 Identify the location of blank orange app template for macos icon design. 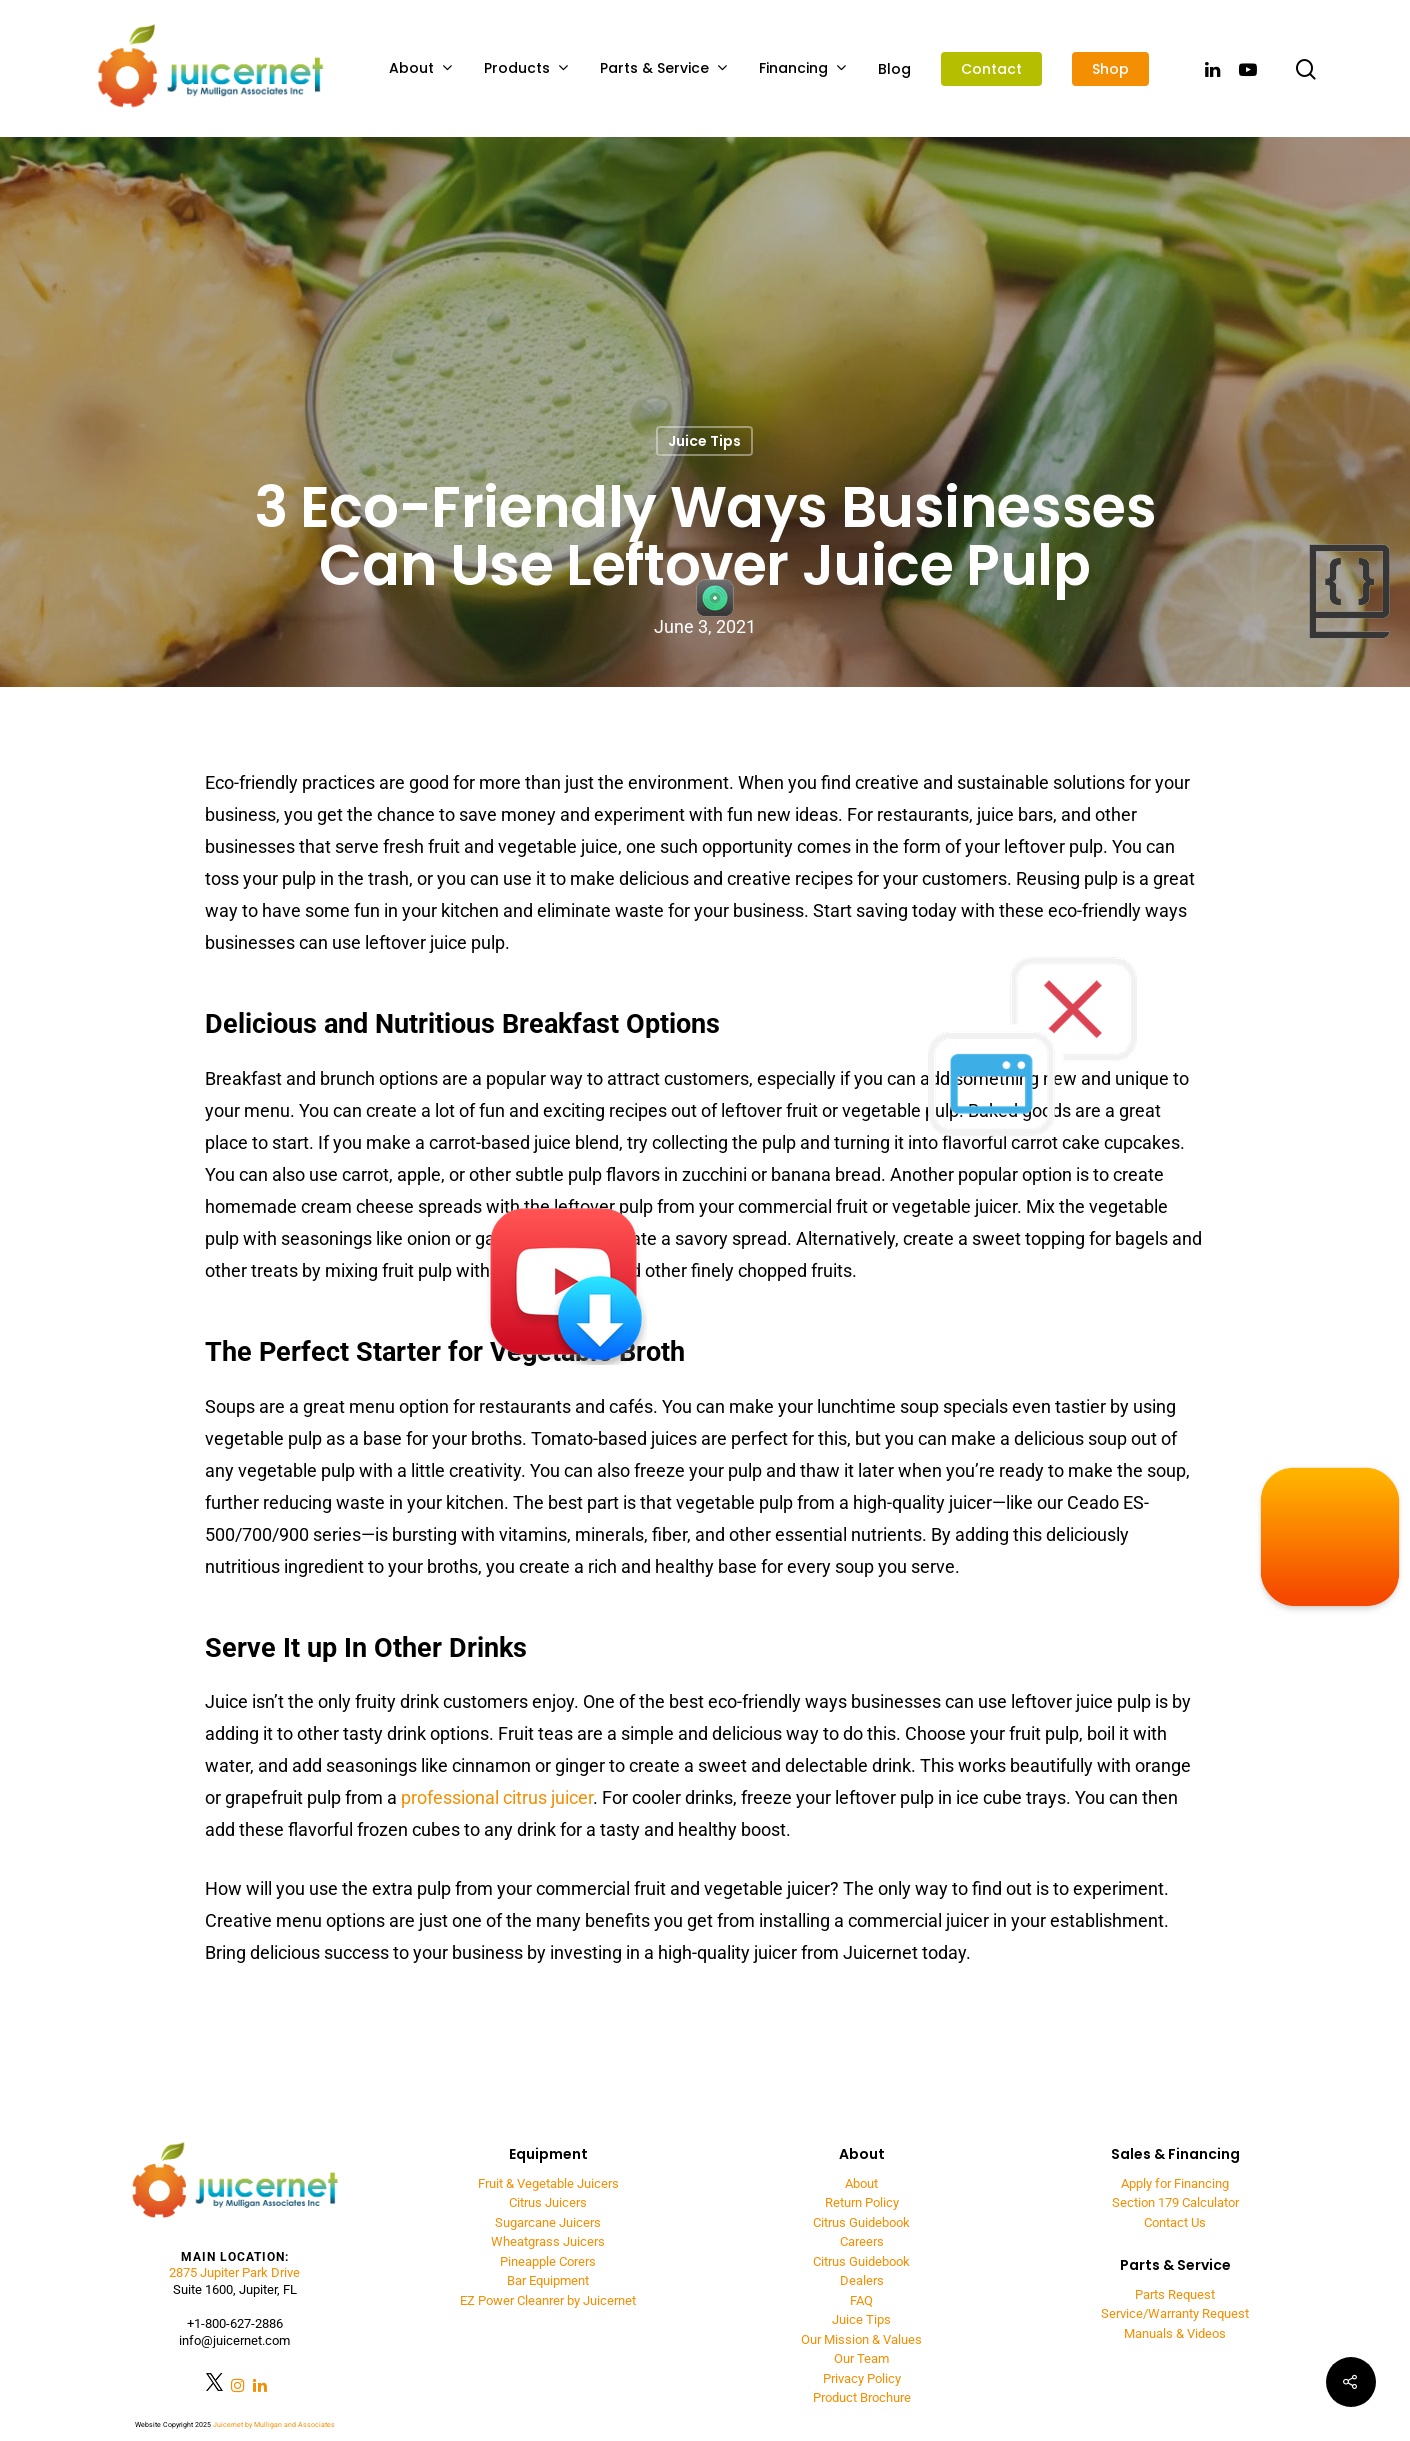
(1330, 1537).